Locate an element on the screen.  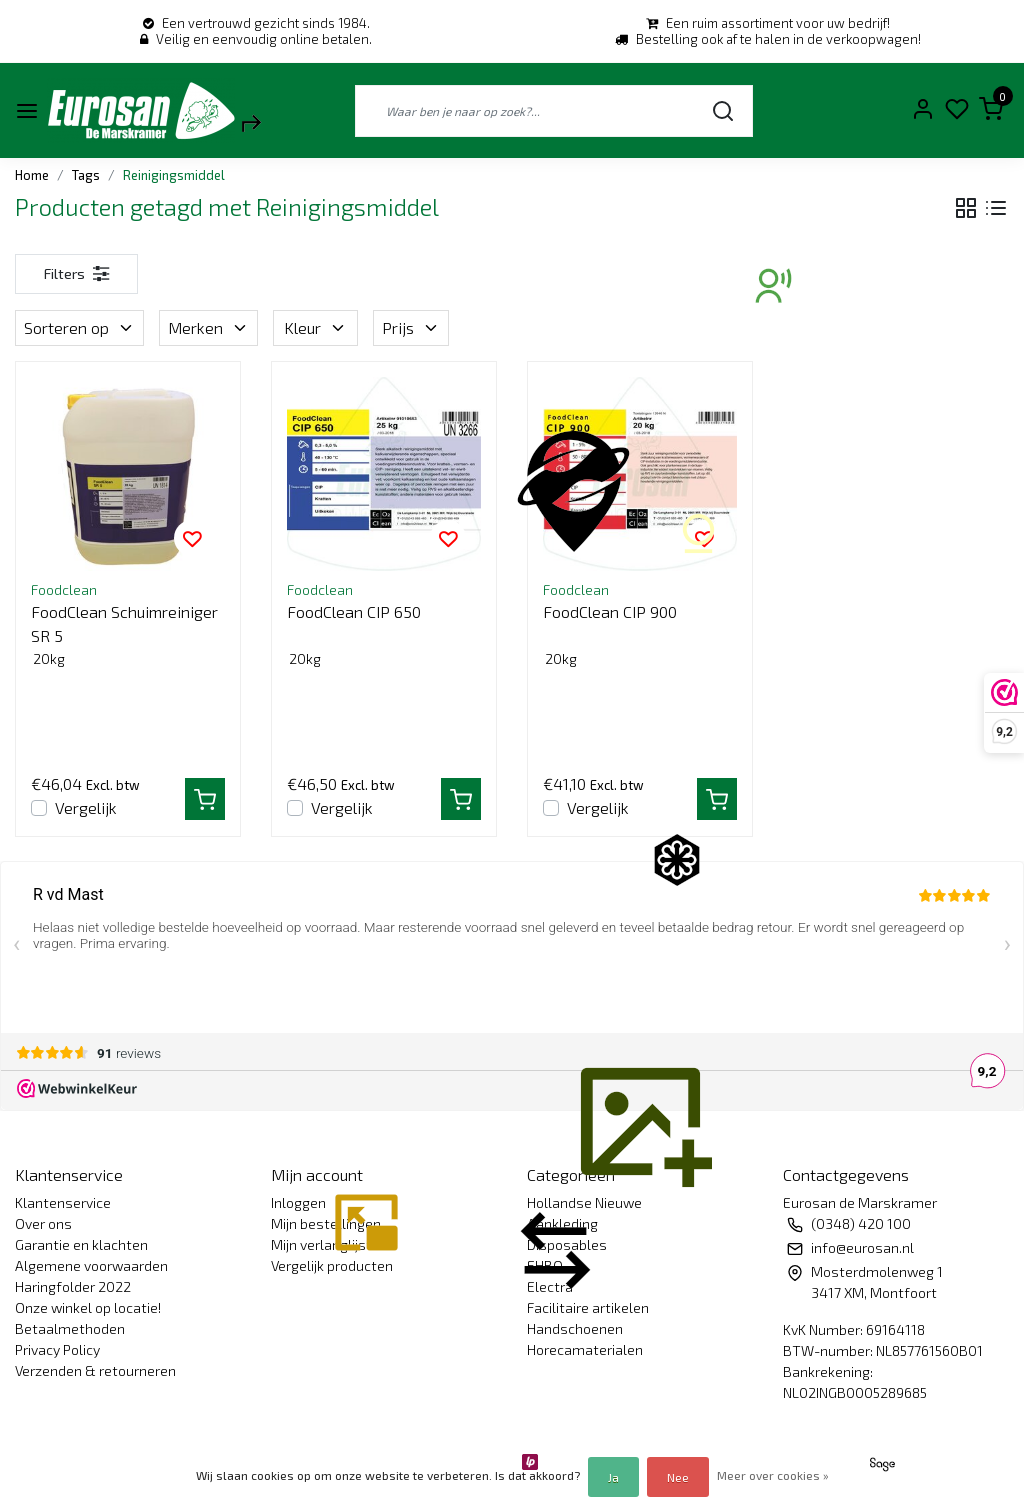
view user profile is located at coordinates (698, 533).